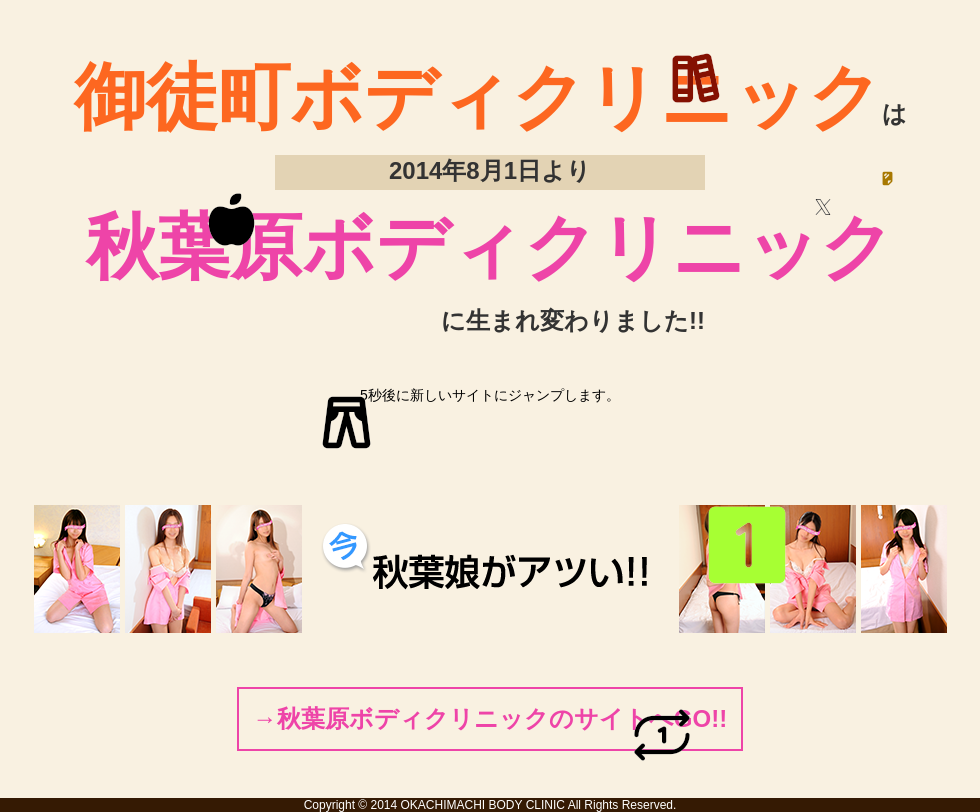 The height and width of the screenshot is (812, 980). I want to click on view or access plastic sheet material, so click(887, 178).